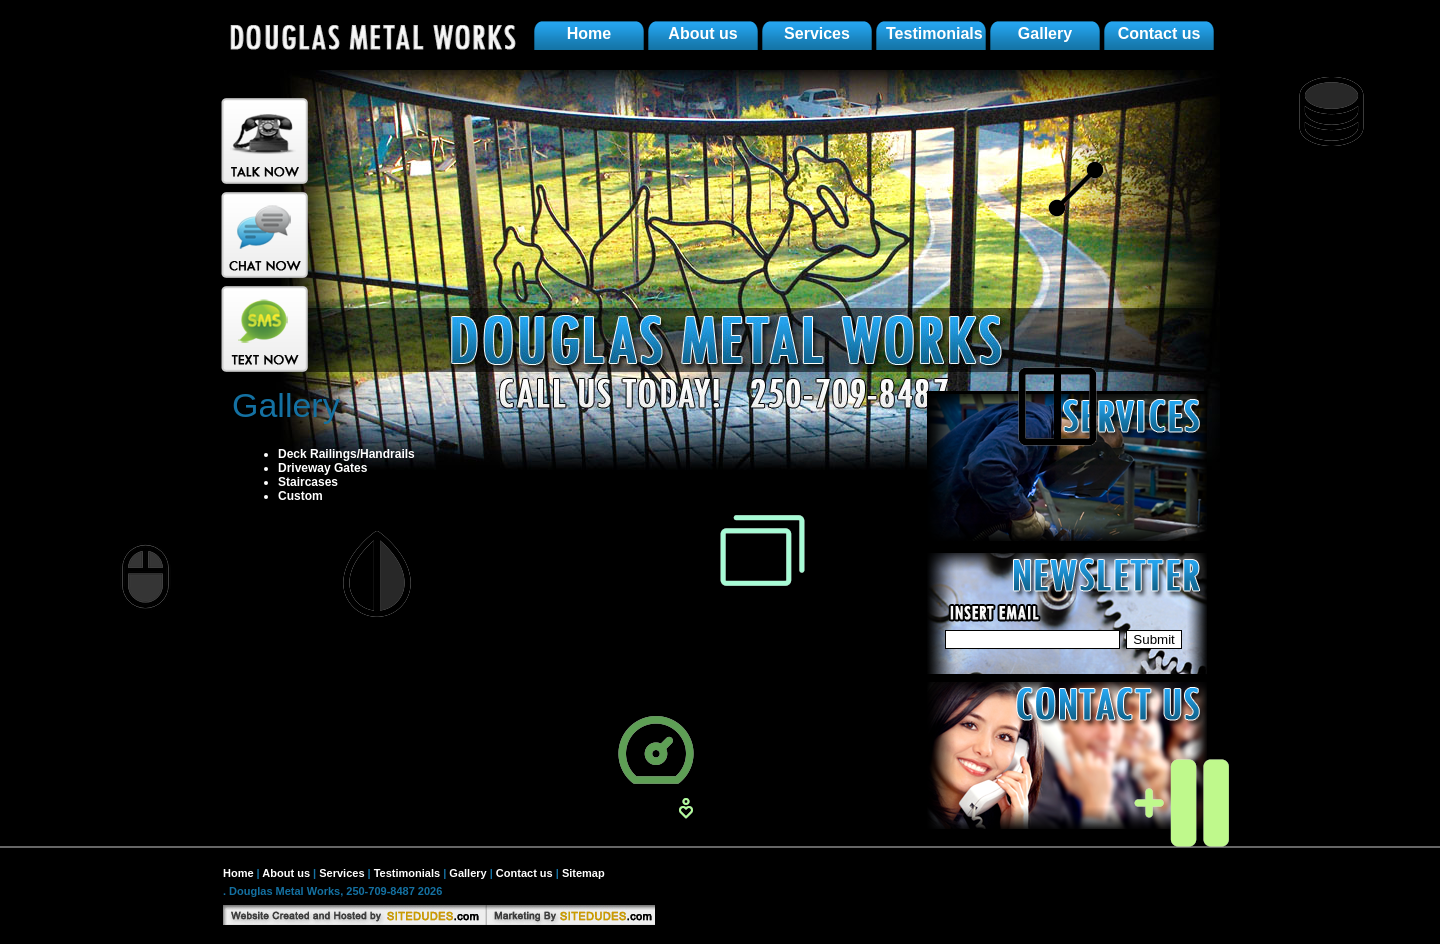 This screenshot has height=944, width=1440. I want to click on access your dashboard or control panel, so click(656, 750).